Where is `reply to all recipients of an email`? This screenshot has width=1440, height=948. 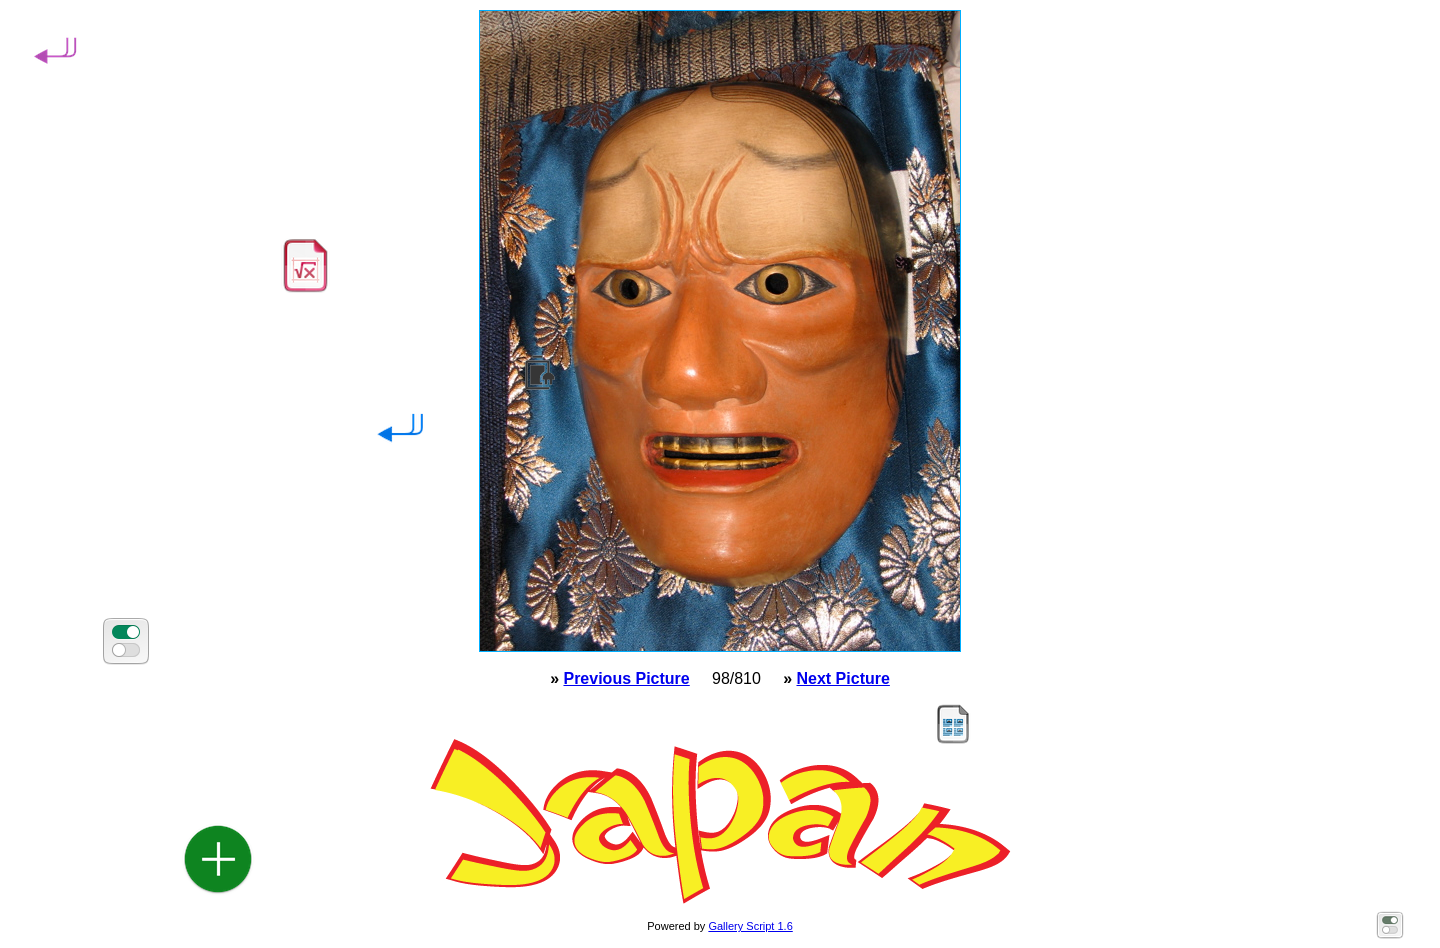
reply to all recipients of an email is located at coordinates (399, 424).